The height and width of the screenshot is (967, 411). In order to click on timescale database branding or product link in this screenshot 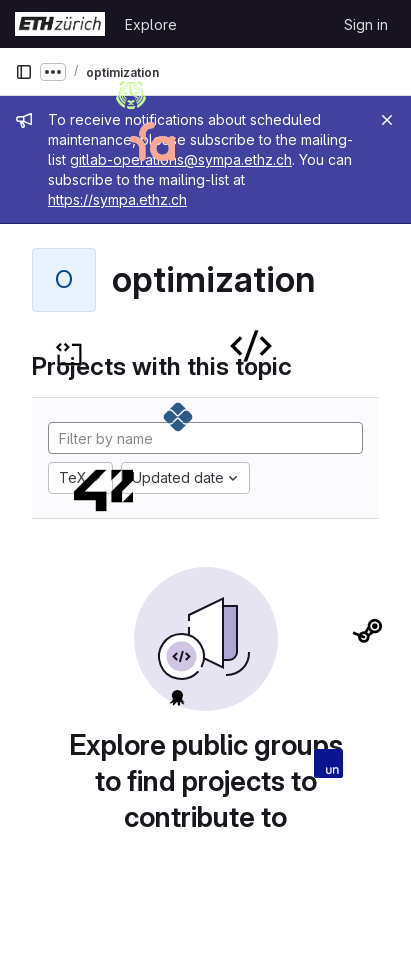, I will do `click(131, 95)`.